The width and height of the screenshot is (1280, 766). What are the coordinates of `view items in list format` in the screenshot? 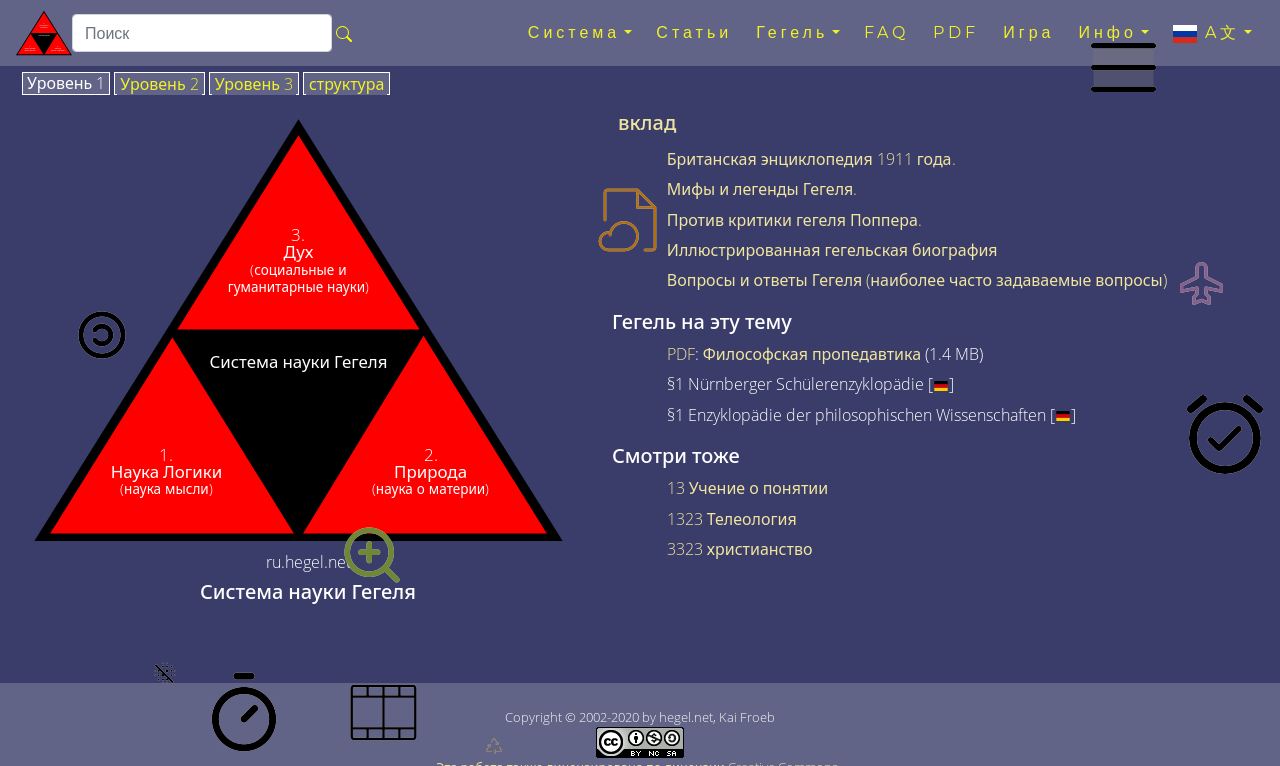 It's located at (1123, 67).